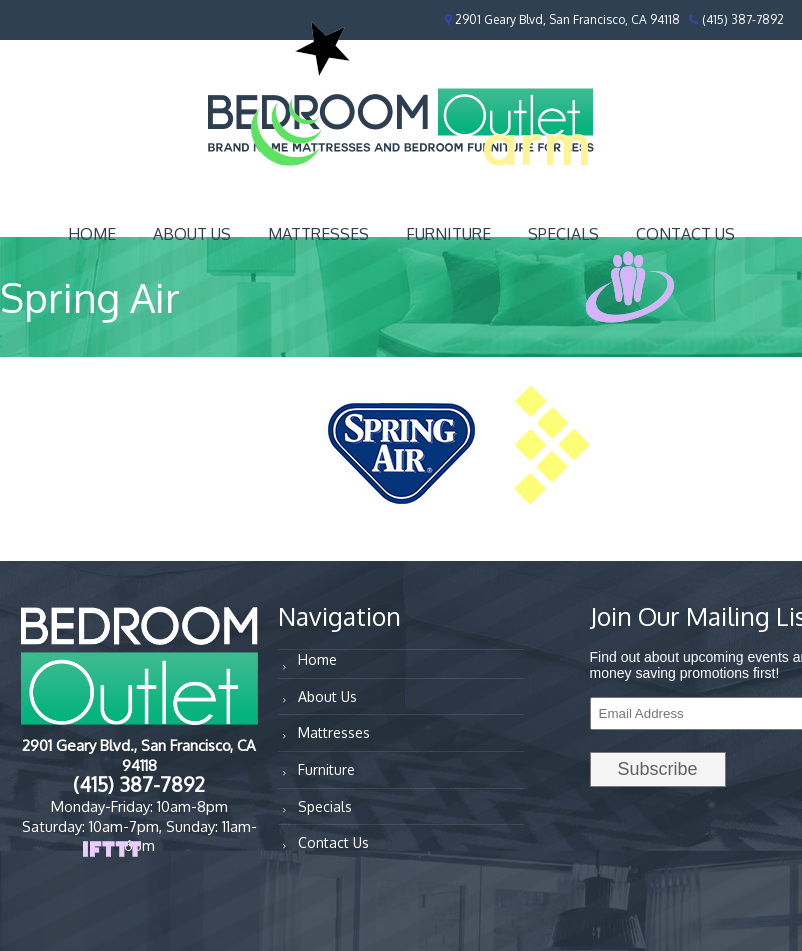 This screenshot has height=951, width=802. I want to click on jQuery JavaScript library logo, so click(286, 131).